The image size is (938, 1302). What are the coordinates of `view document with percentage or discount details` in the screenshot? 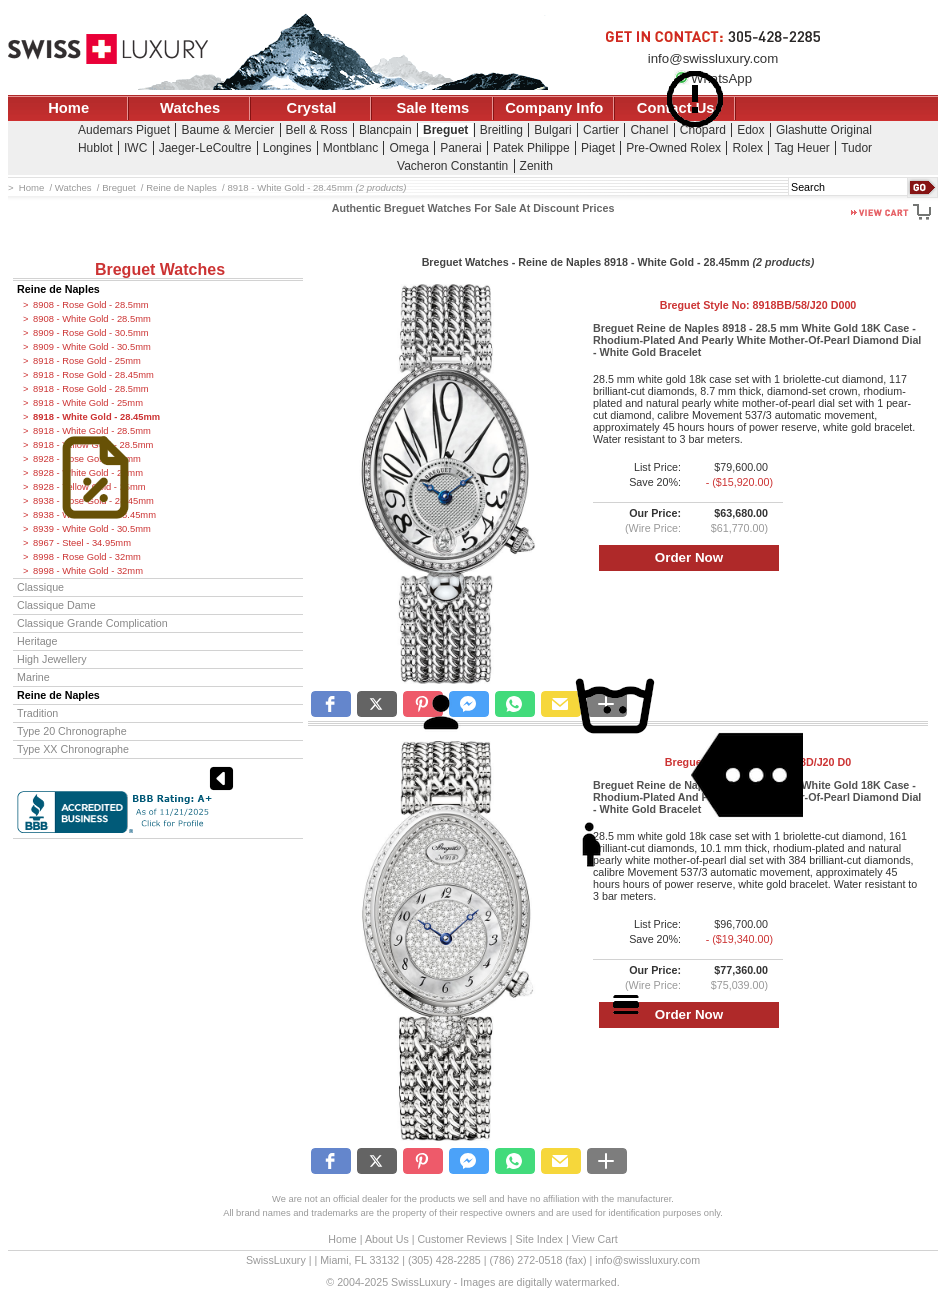 It's located at (95, 477).